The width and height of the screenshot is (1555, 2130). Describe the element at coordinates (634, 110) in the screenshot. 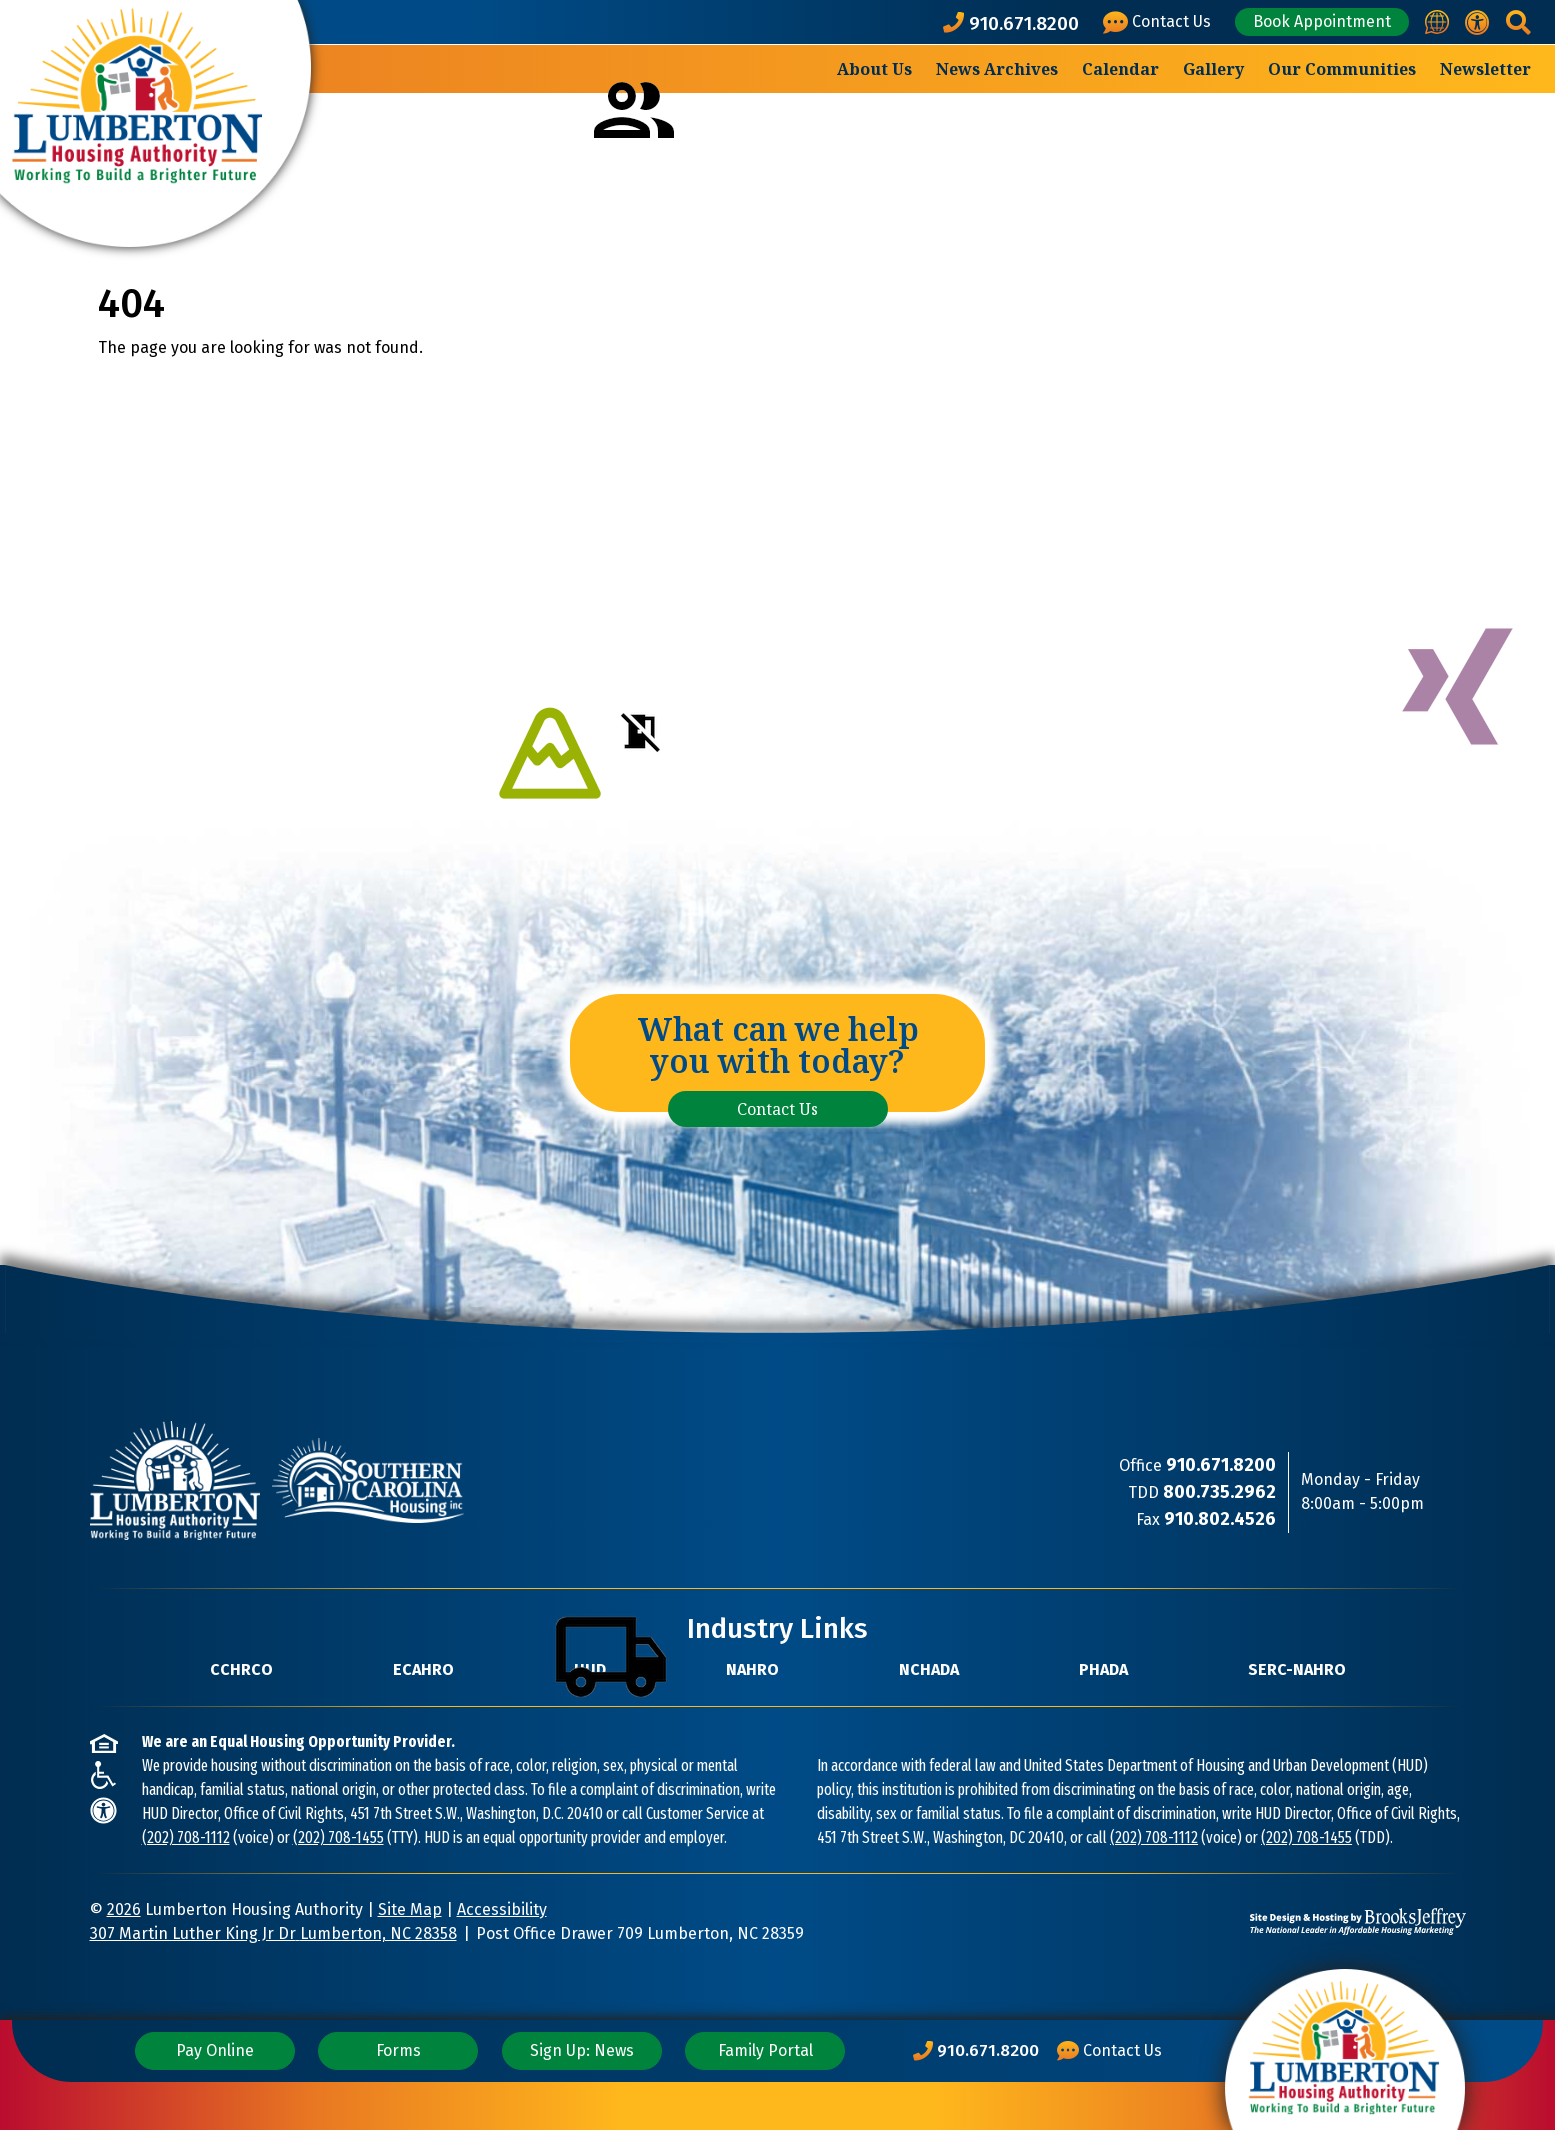

I see `view contacts or people list` at that location.